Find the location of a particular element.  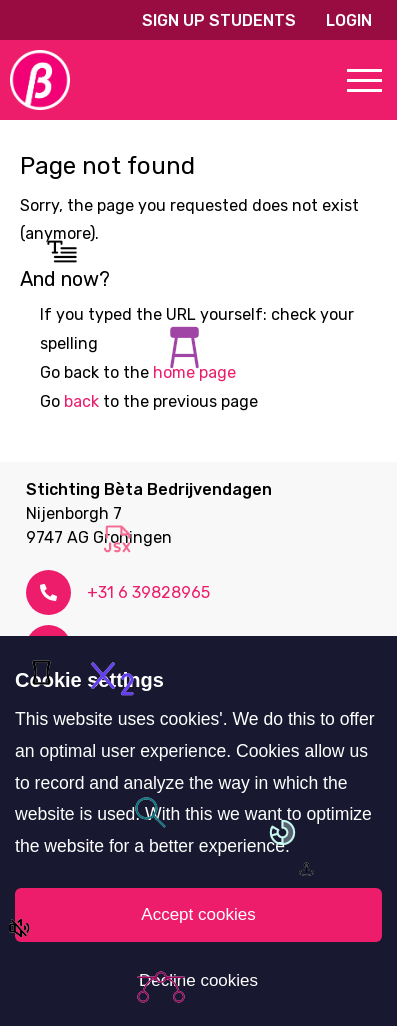

mark a location on the map is located at coordinates (306, 869).